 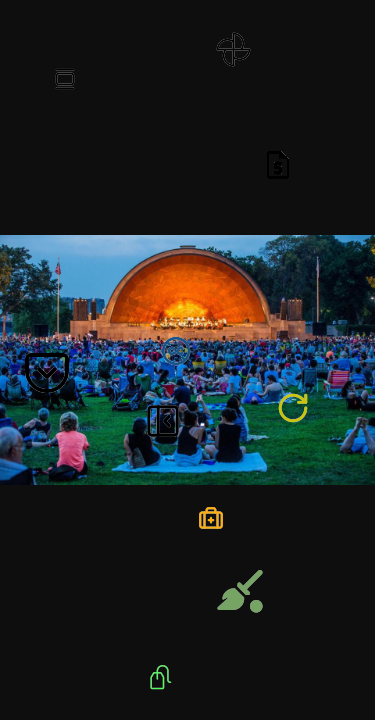 I want to click on indicates content is not available under creative commons license, so click(x=176, y=351).